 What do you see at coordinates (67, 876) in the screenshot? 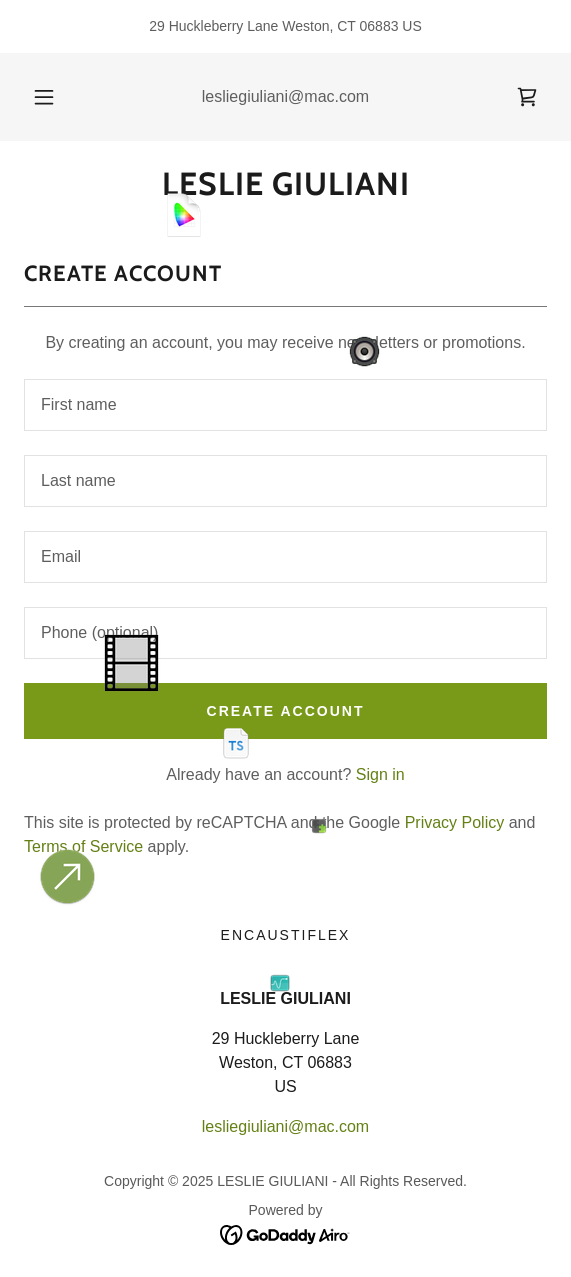
I see `indicates a symbolic link or shortcut to another file` at bounding box center [67, 876].